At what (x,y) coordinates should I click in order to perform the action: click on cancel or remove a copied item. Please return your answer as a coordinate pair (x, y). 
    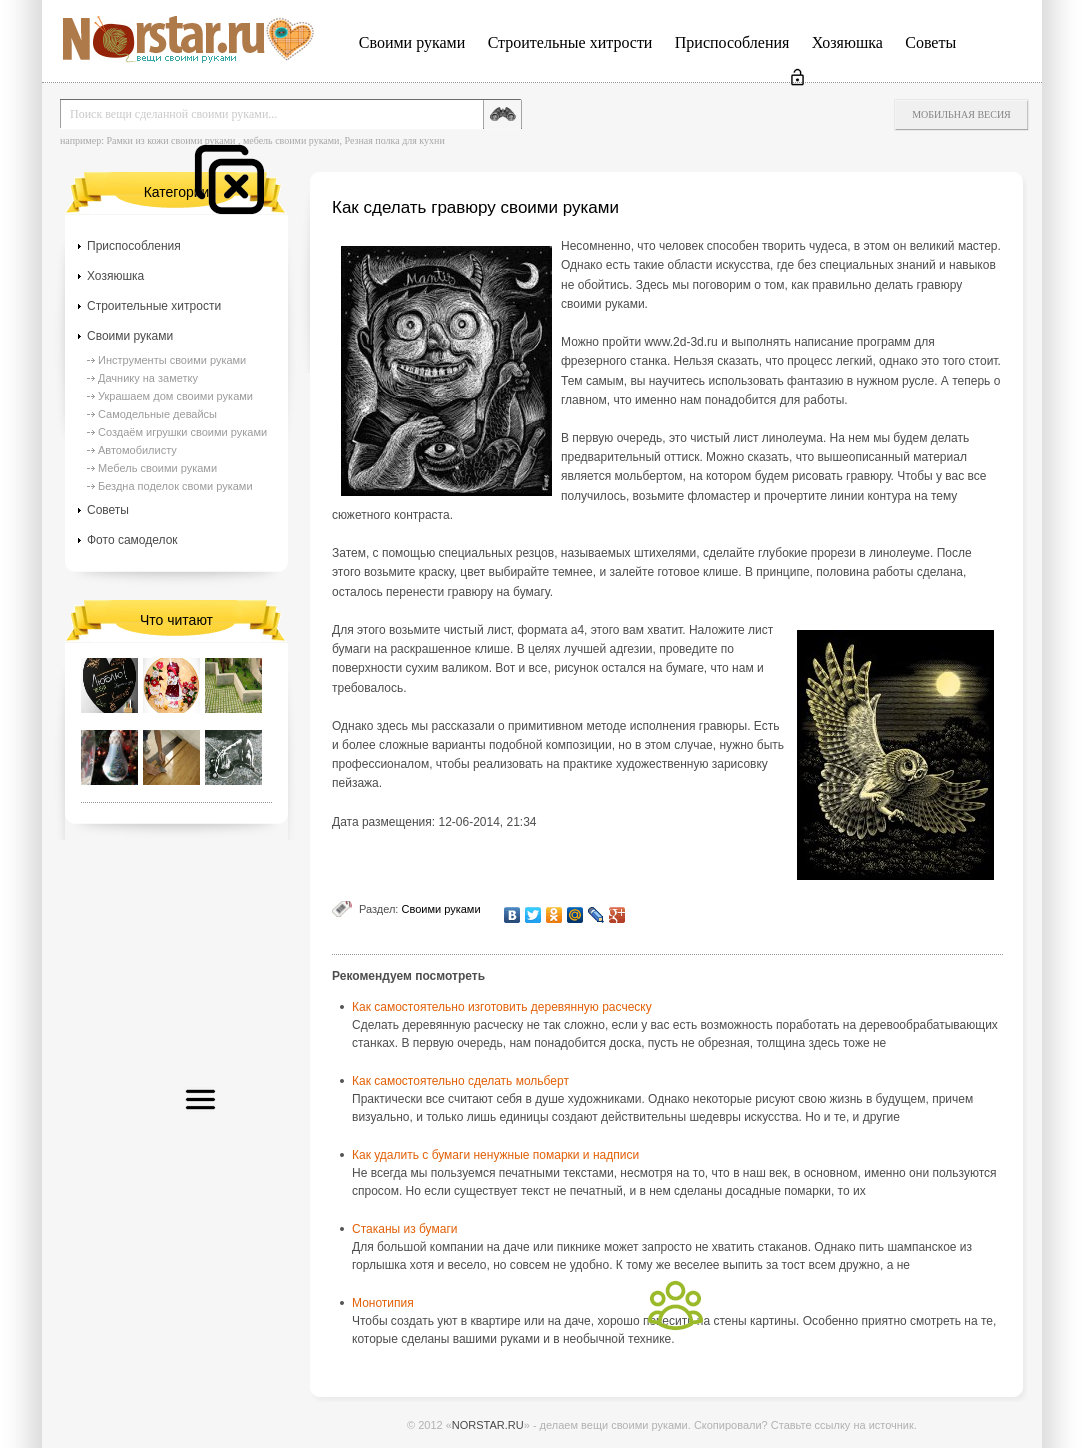
    Looking at the image, I should click on (229, 179).